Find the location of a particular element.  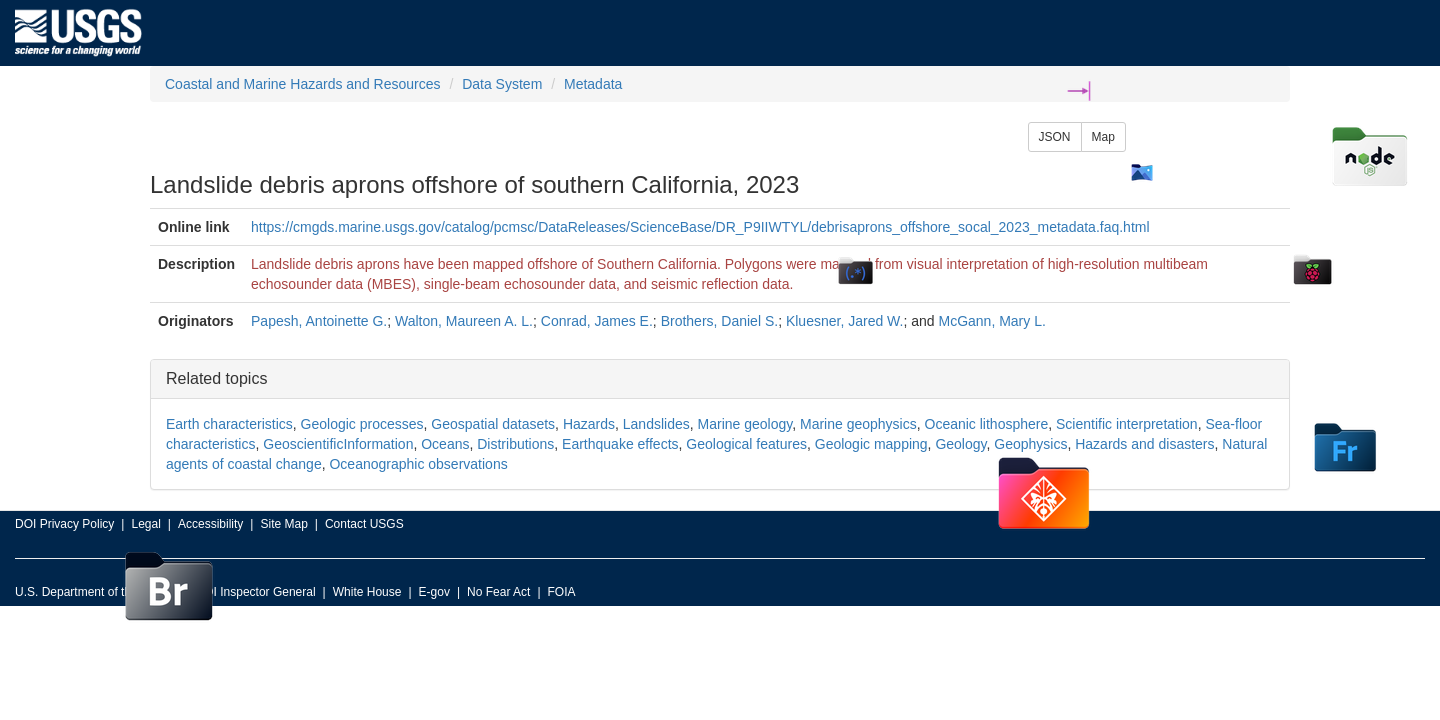

go to the last item or page is located at coordinates (1079, 91).